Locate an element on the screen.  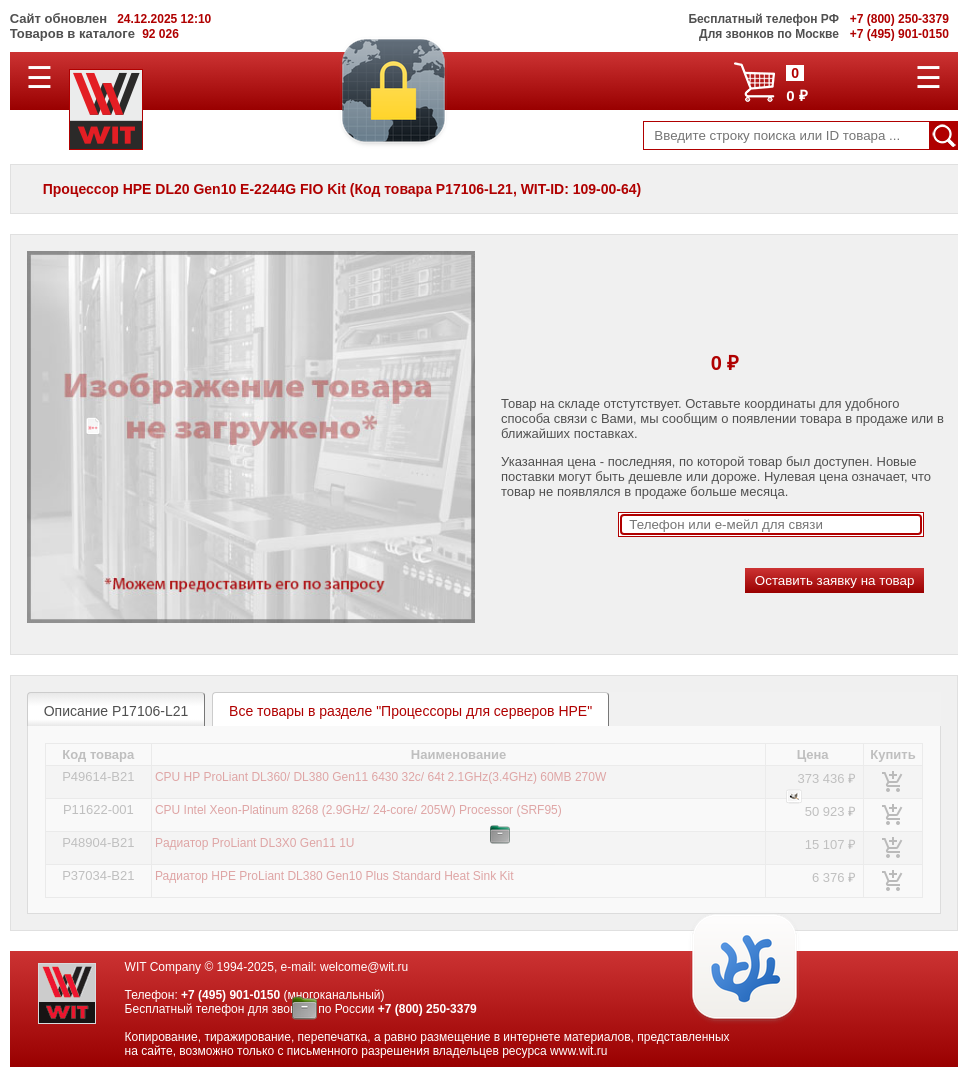
open the file manager application is located at coordinates (500, 834).